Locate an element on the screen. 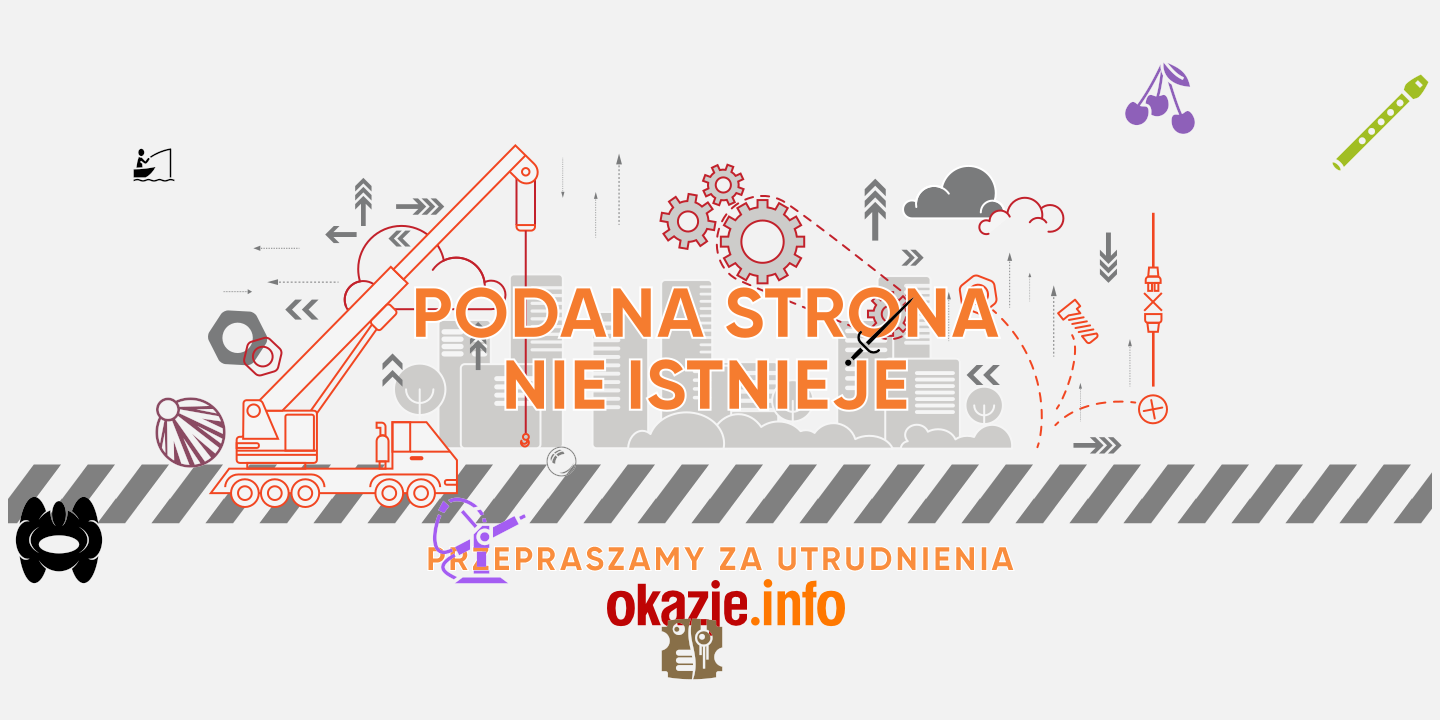  indicates bonus or reward in a game is located at coordinates (1160, 97).